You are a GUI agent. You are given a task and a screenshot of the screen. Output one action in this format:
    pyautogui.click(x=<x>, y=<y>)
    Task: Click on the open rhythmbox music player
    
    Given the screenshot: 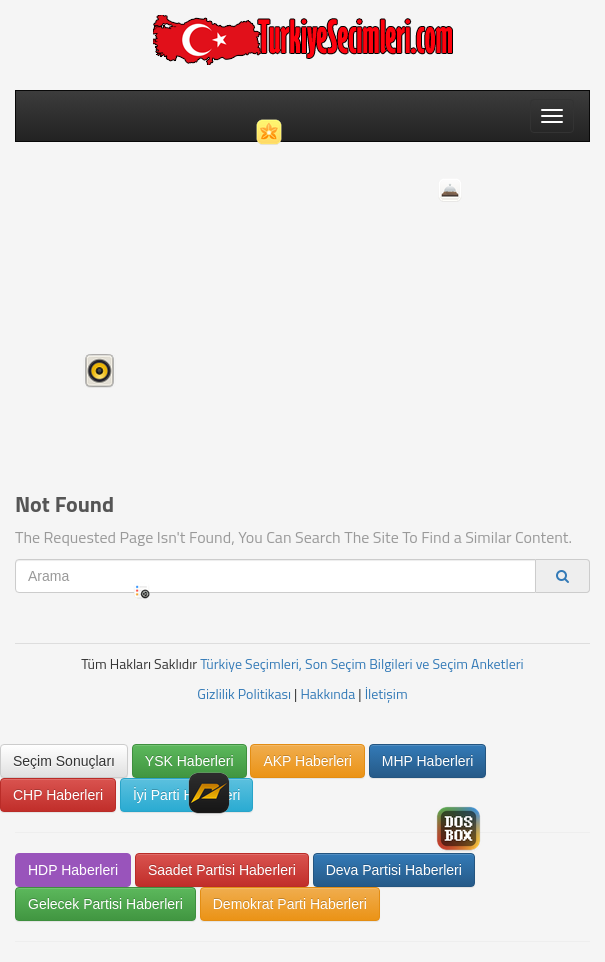 What is the action you would take?
    pyautogui.click(x=99, y=370)
    